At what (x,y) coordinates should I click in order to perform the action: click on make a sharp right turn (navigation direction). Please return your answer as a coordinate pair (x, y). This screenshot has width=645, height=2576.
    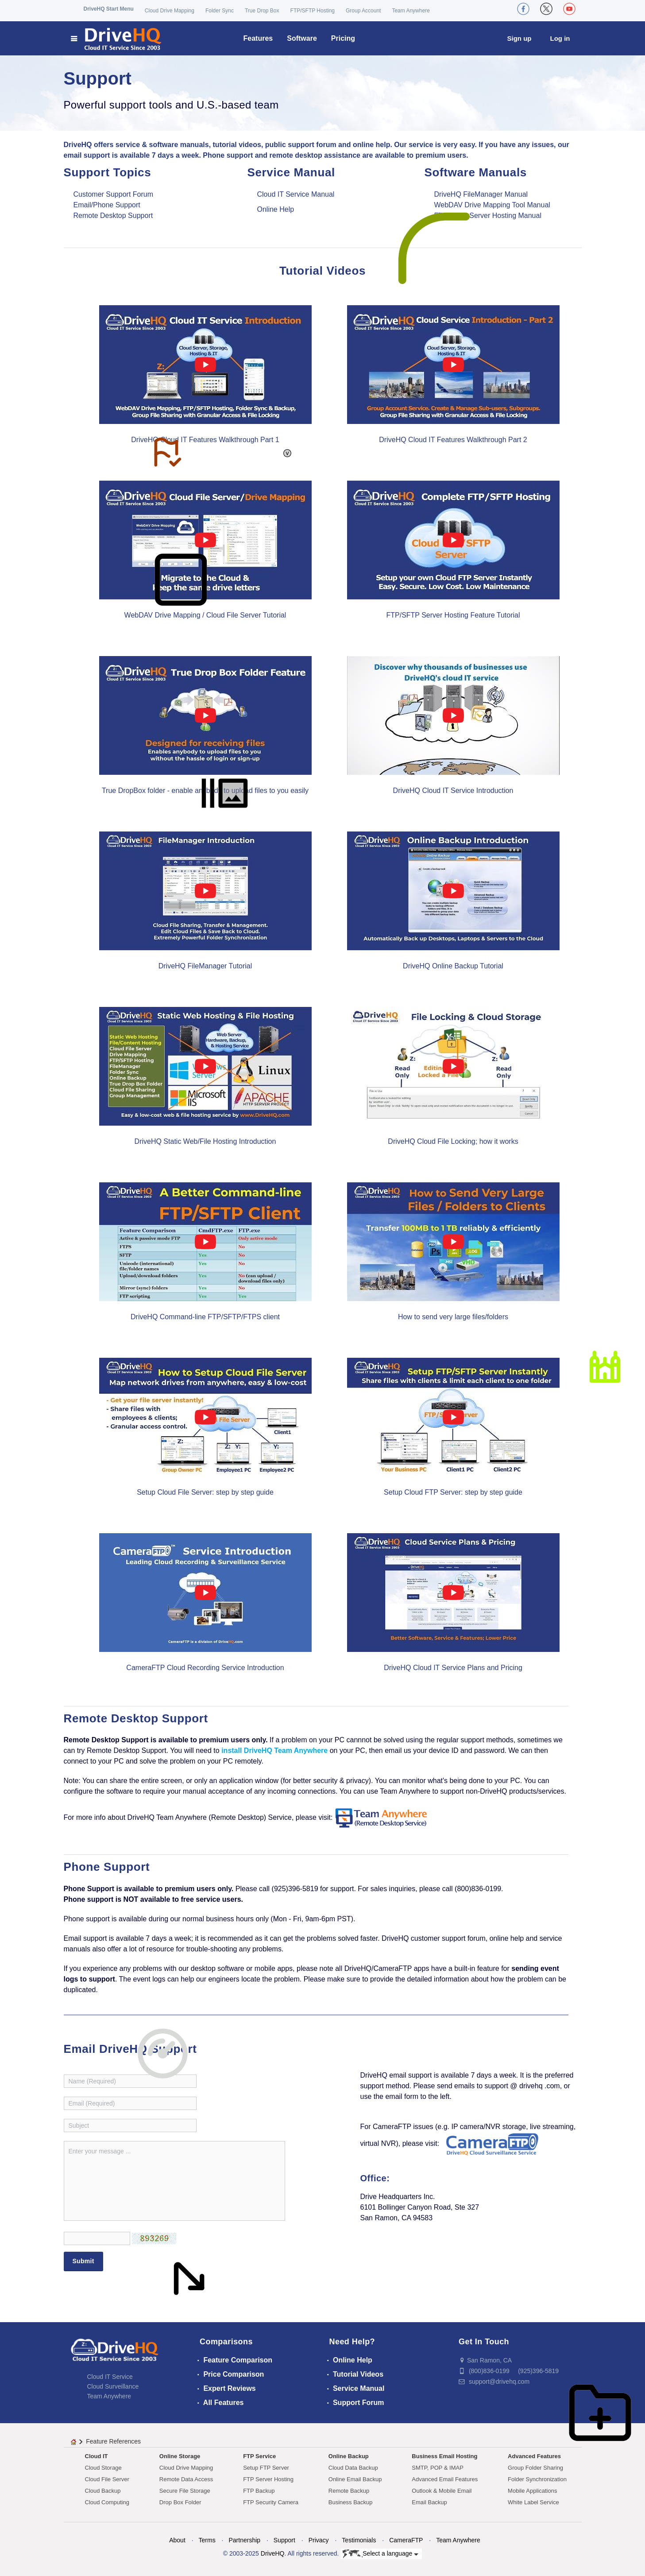
    Looking at the image, I should click on (188, 2278).